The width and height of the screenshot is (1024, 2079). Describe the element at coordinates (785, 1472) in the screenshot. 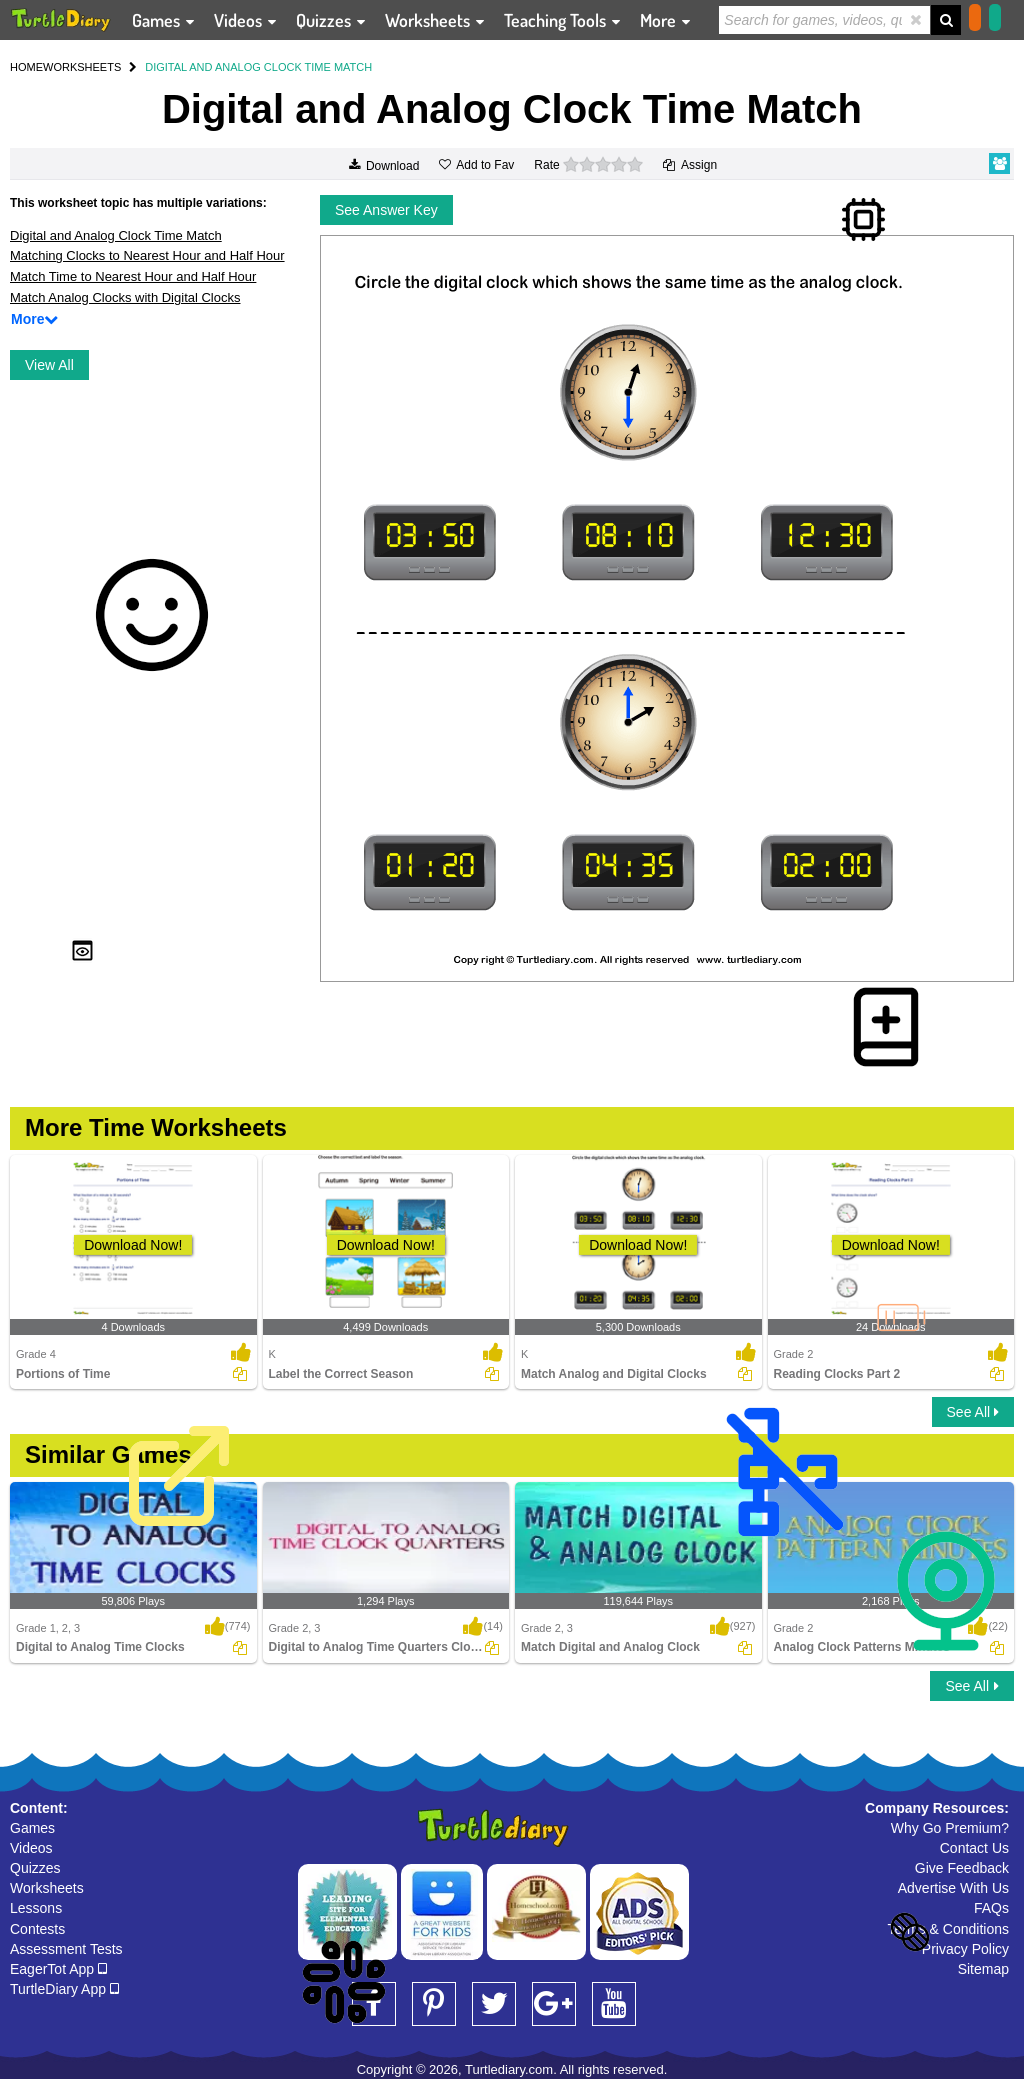

I see `disable schema or data structure view` at that location.